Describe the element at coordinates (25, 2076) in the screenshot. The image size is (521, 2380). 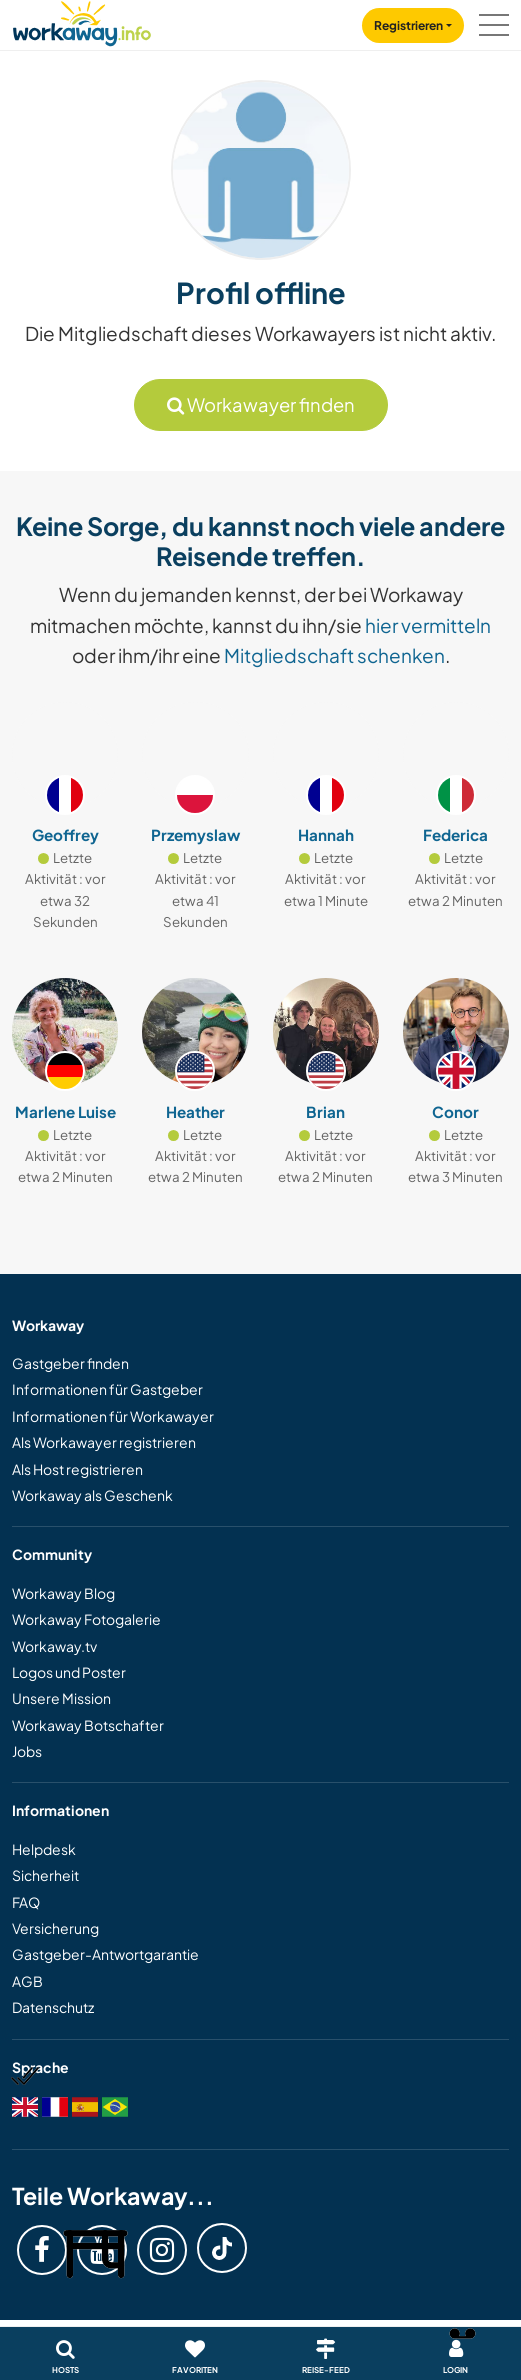
I see `indicates message has been read` at that location.